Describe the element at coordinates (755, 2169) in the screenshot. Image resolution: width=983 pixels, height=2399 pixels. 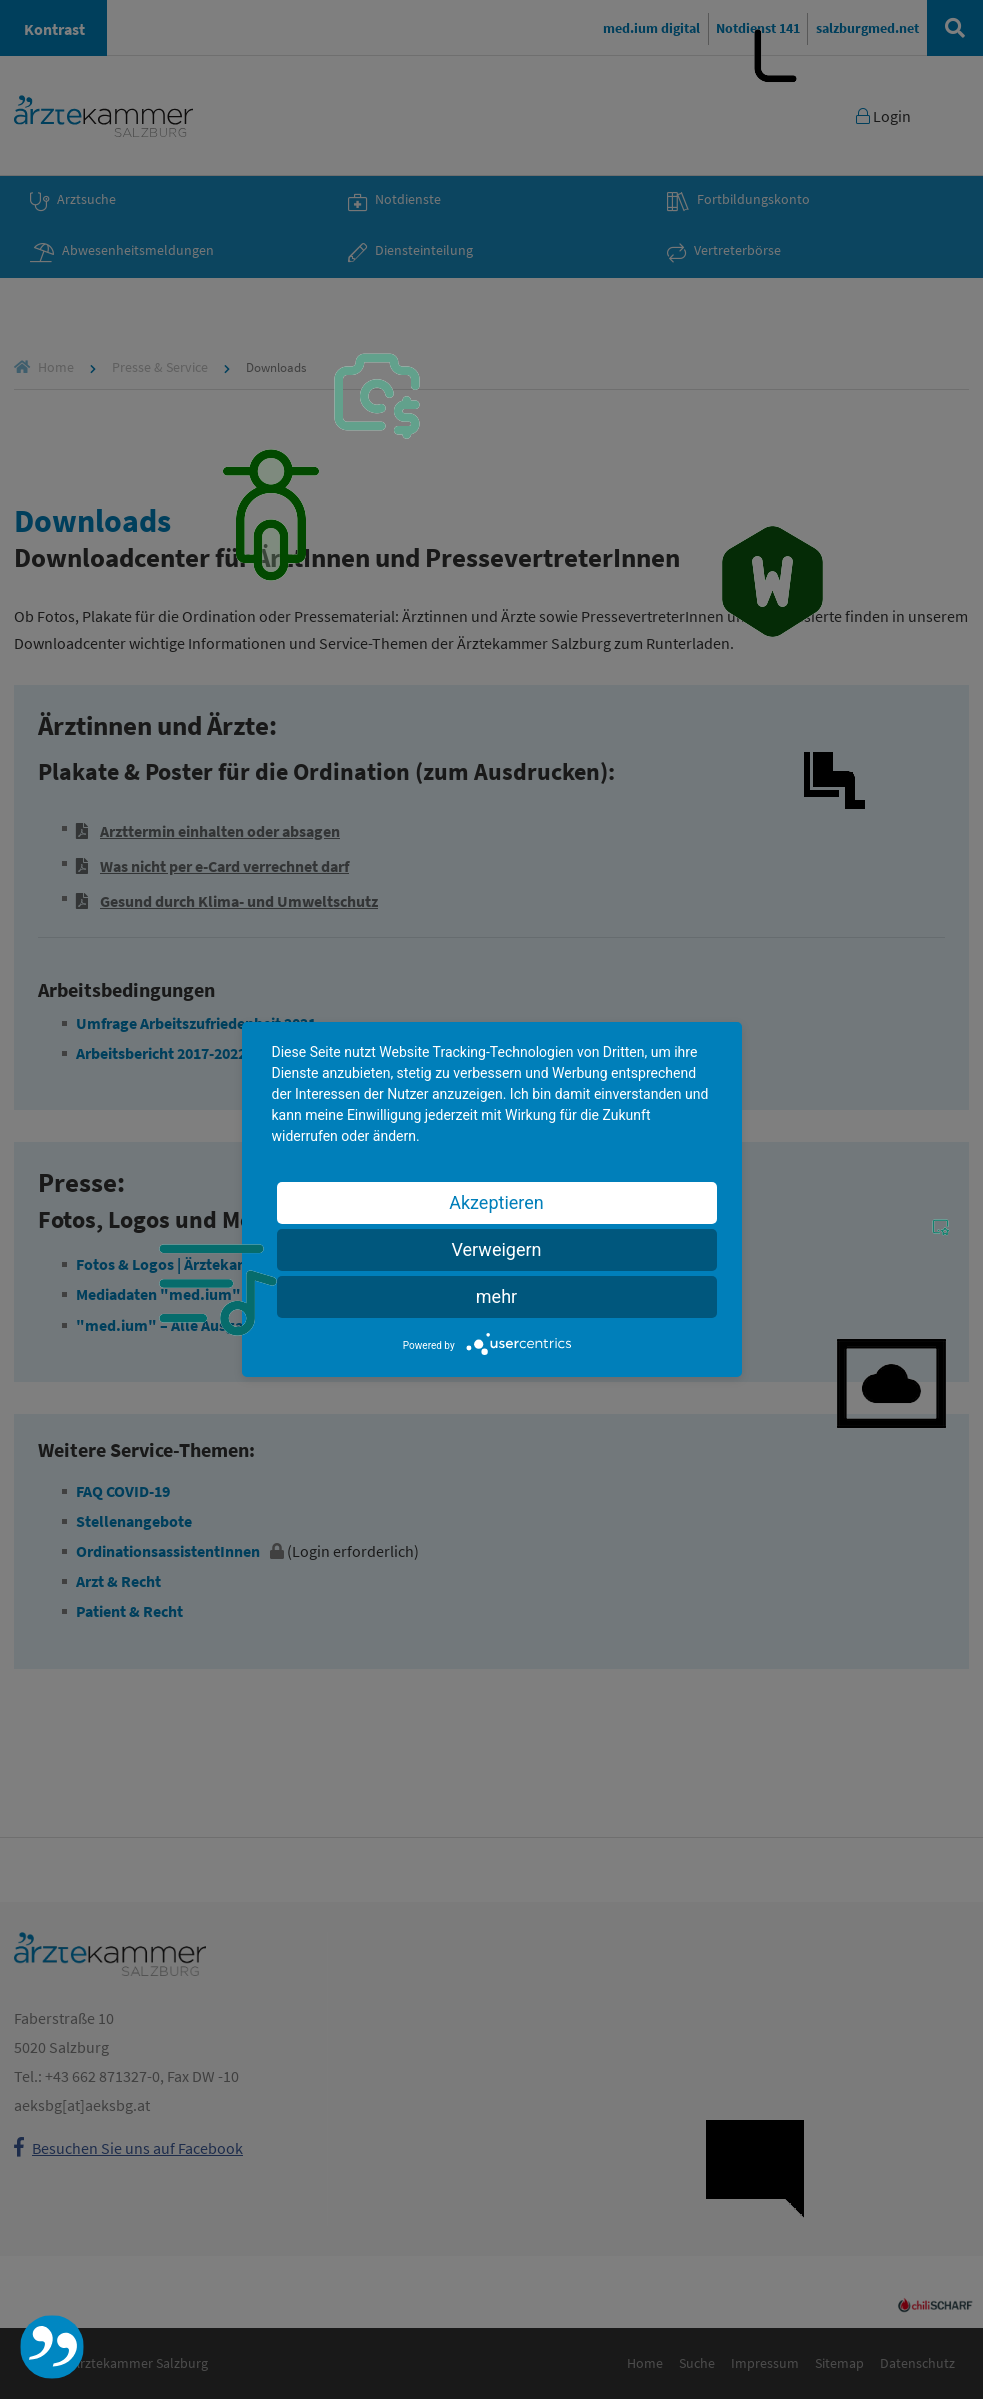
I see `open comments section` at that location.